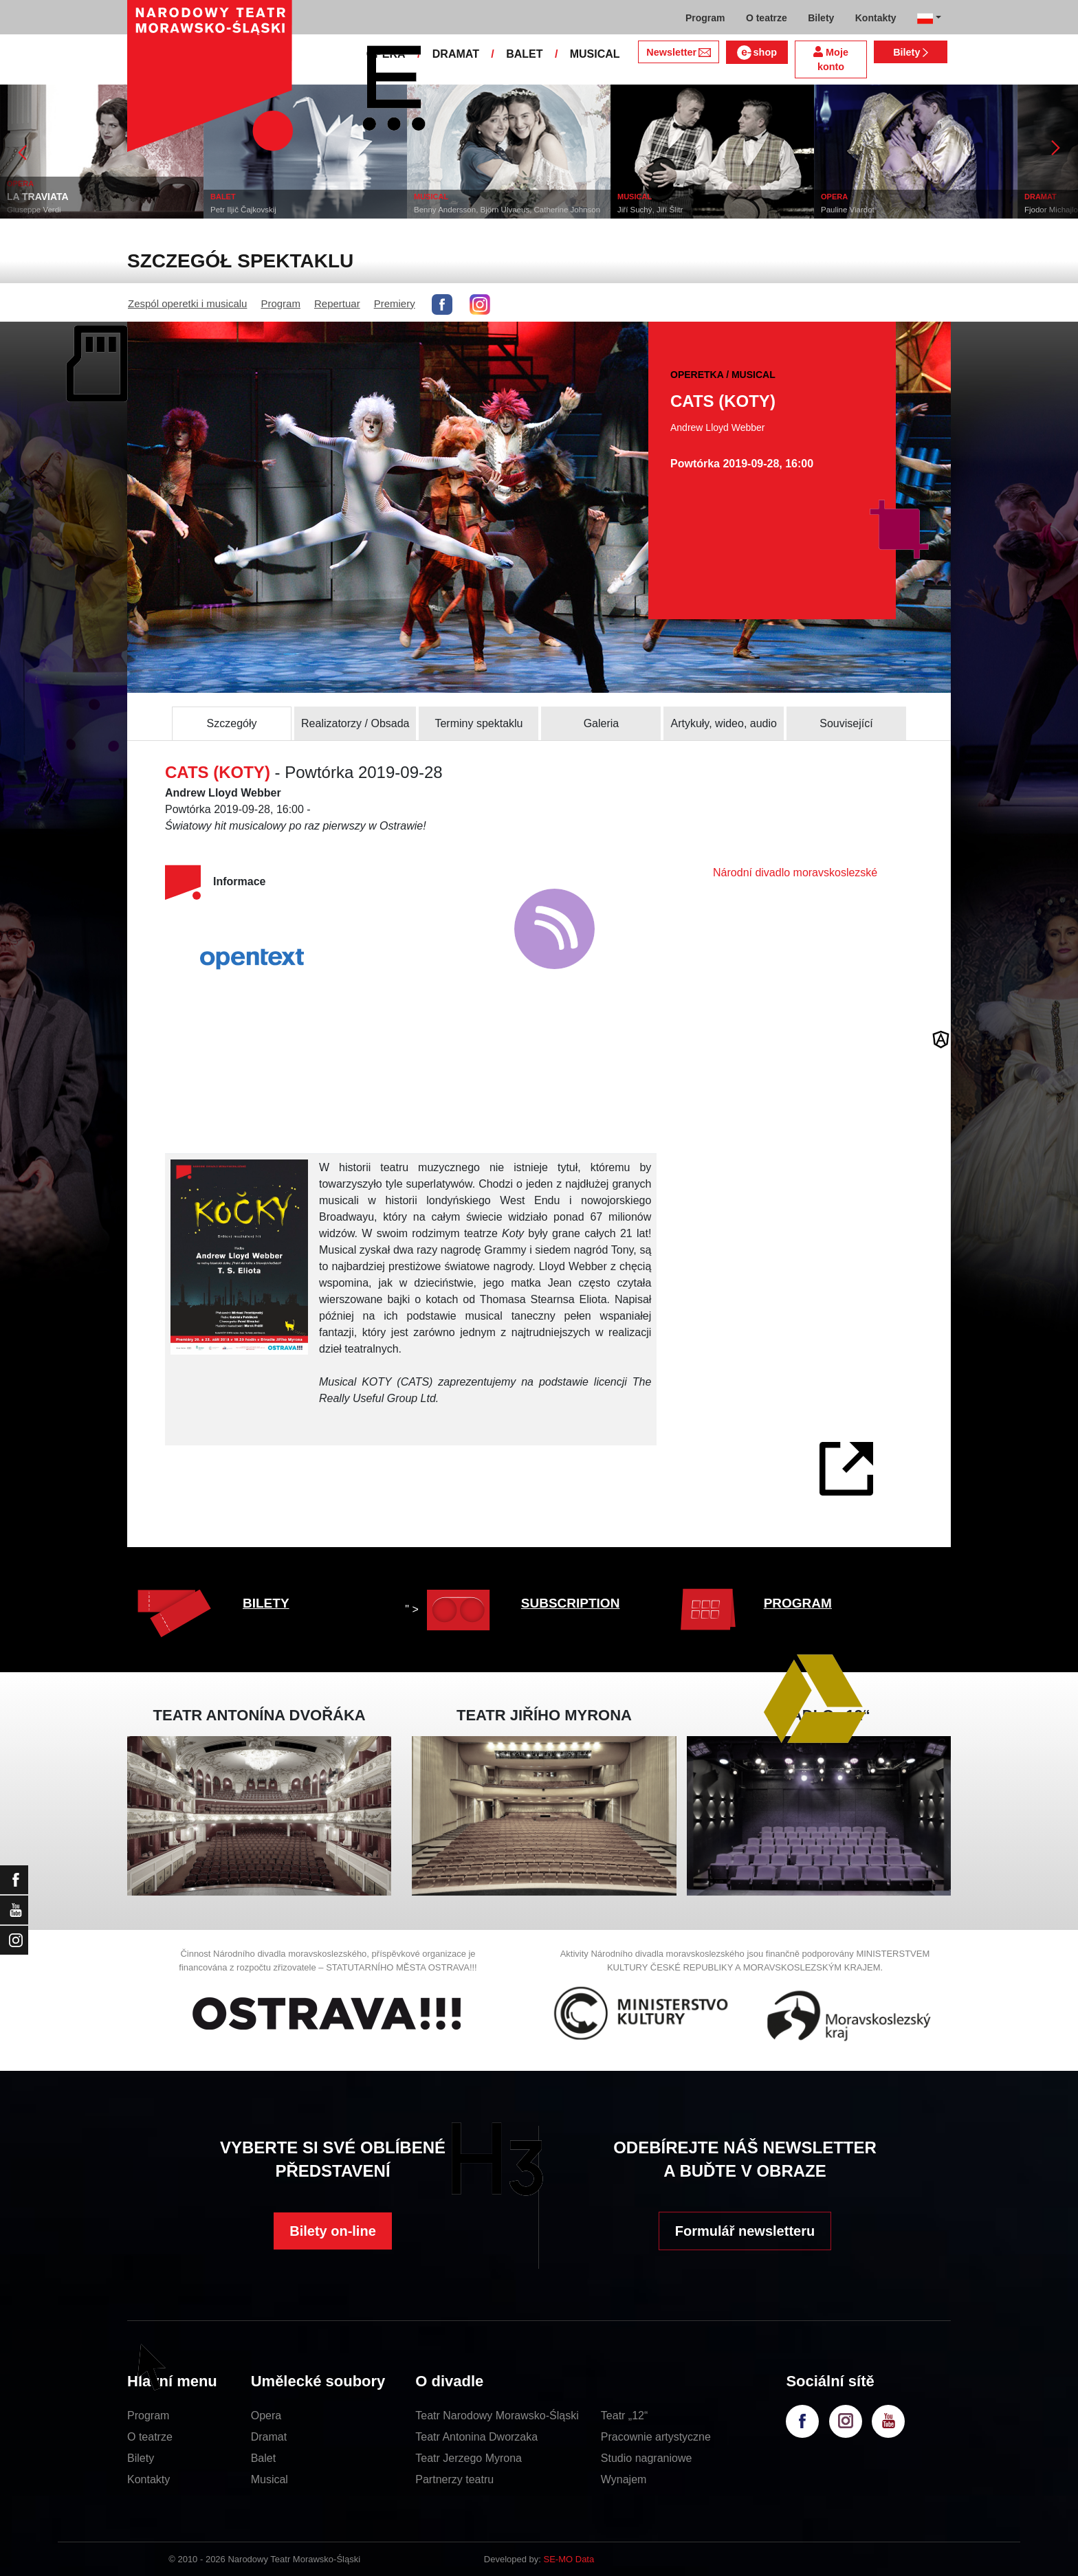 This screenshot has width=1078, height=2576. What do you see at coordinates (252, 959) in the screenshot?
I see `OpenText company logo` at bounding box center [252, 959].